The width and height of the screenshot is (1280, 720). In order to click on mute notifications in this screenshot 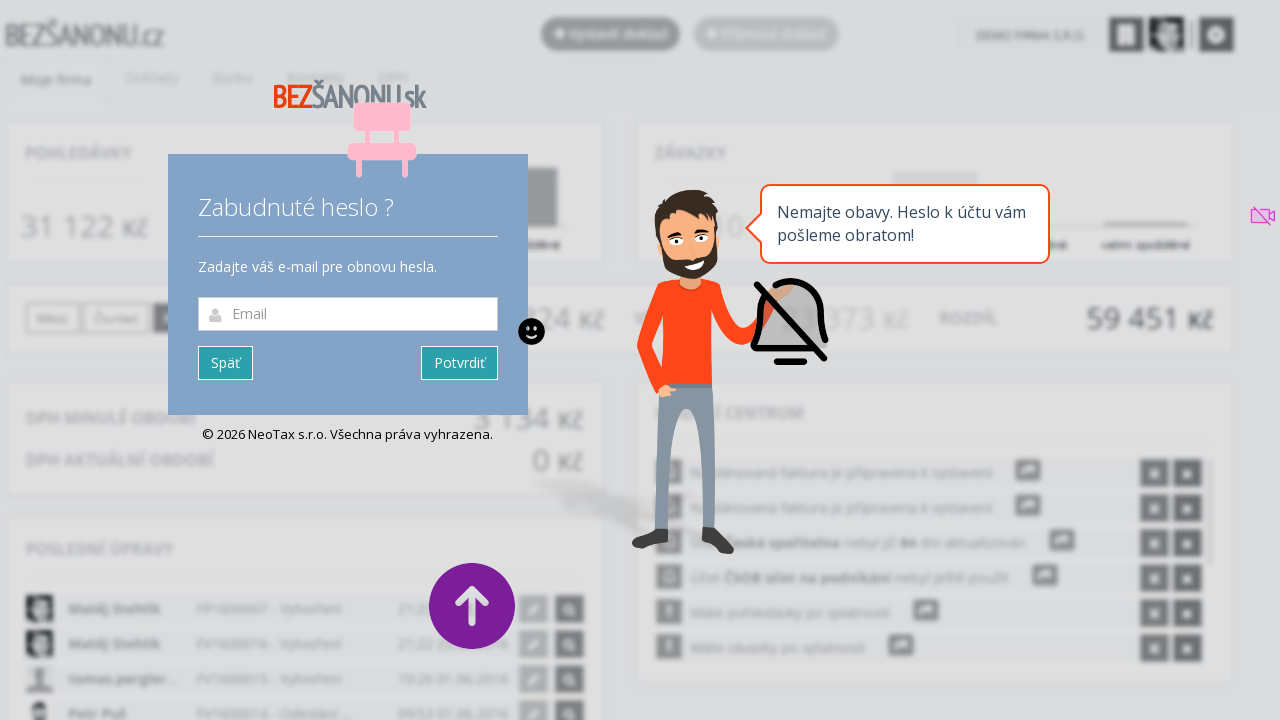, I will do `click(790, 321)`.